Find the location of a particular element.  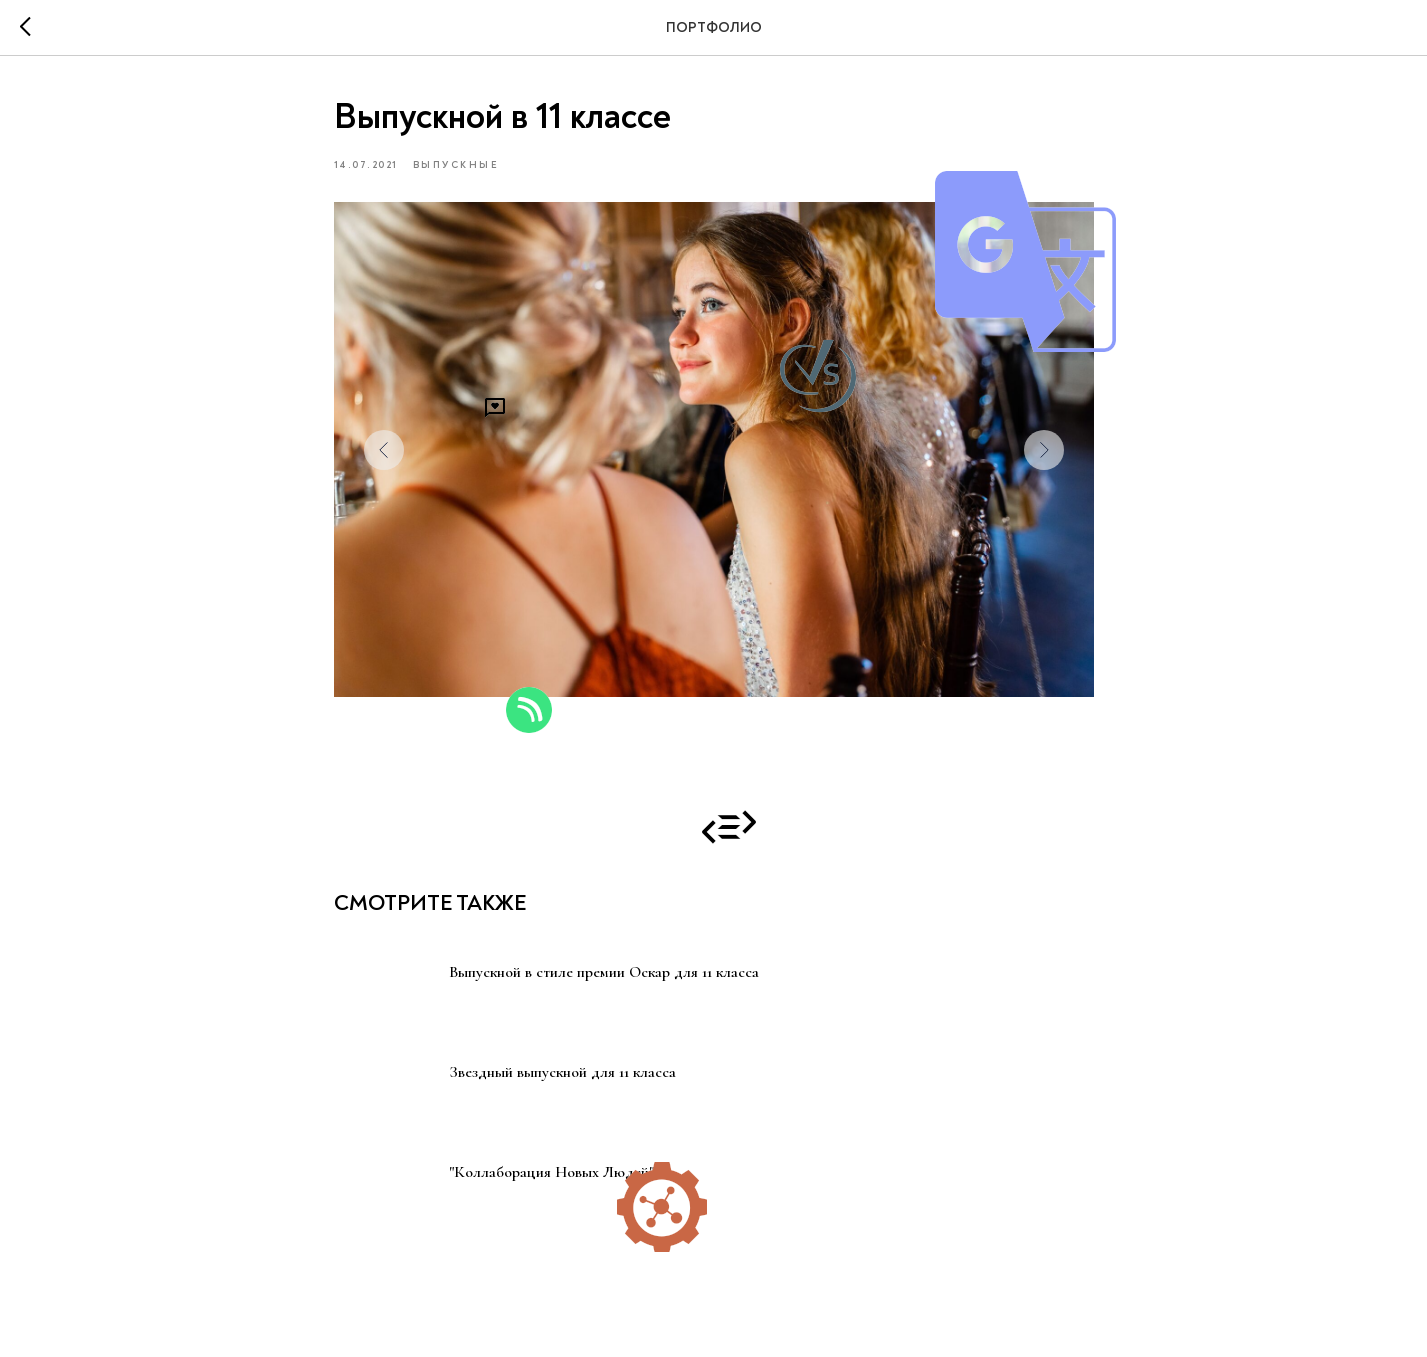

visit hearthis.at music streaming platform is located at coordinates (529, 710).